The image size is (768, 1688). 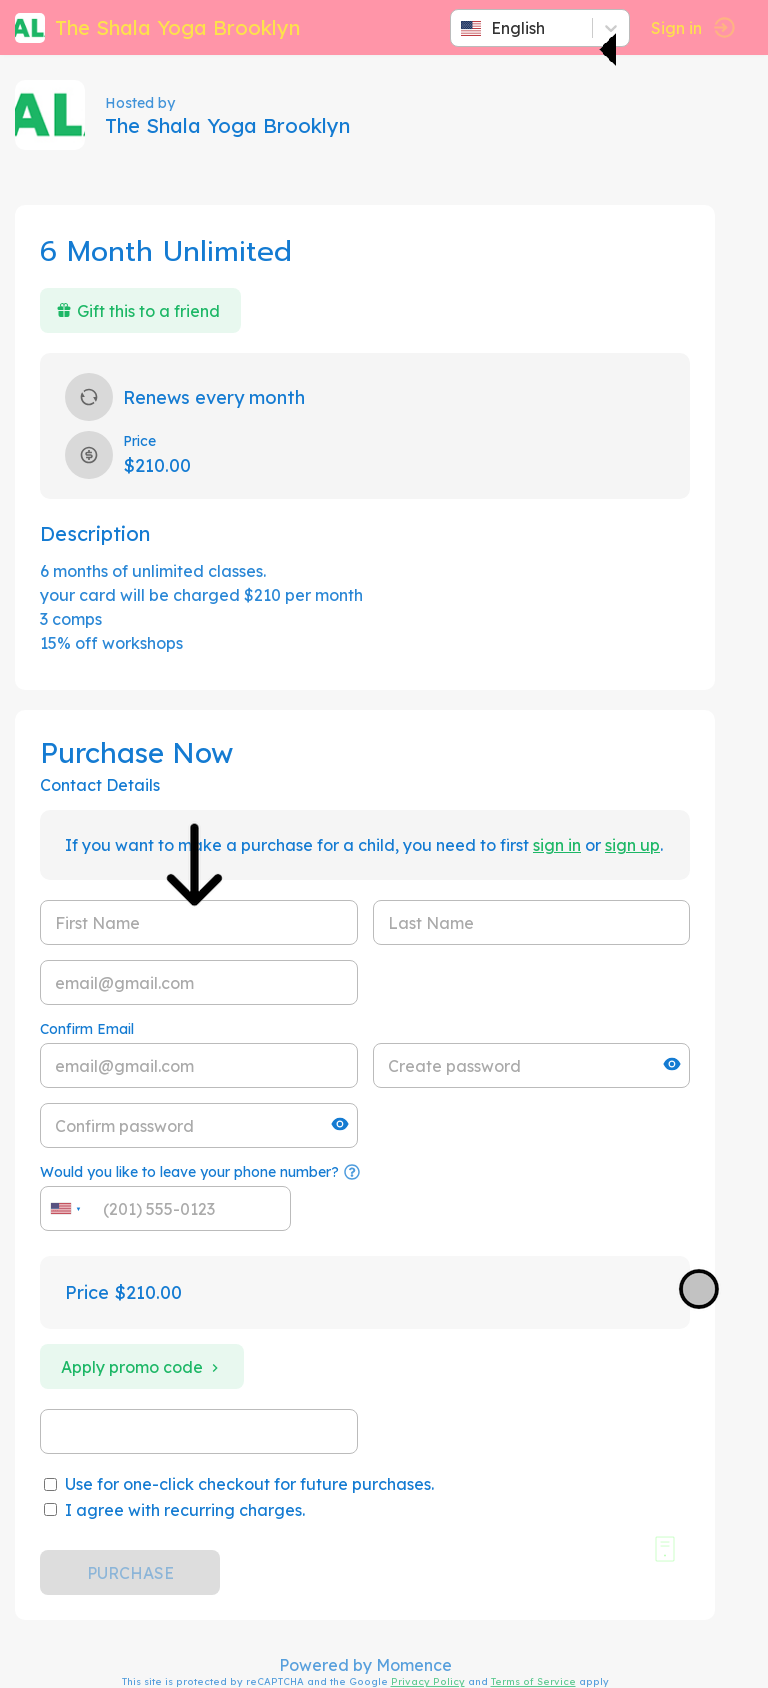 What do you see at coordinates (699, 1289) in the screenshot?
I see `camera lens or photography mode` at bounding box center [699, 1289].